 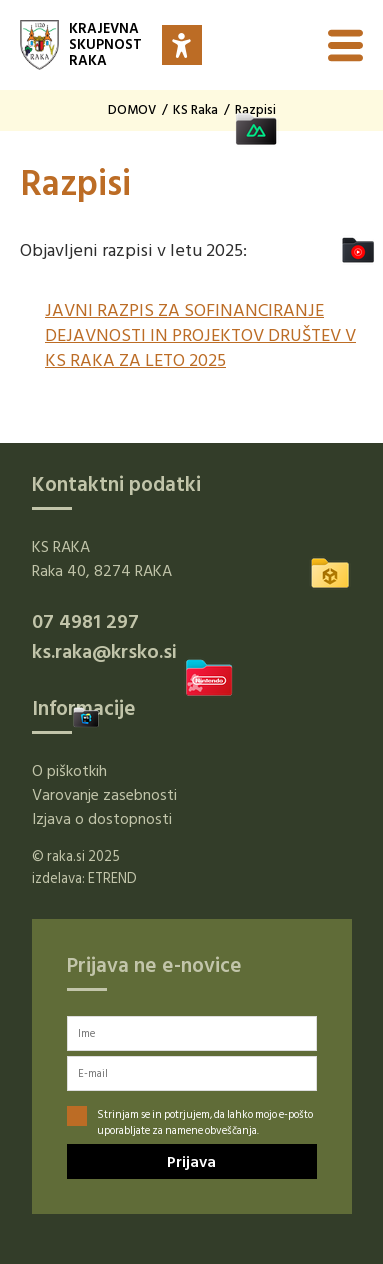 What do you see at coordinates (86, 718) in the screenshot?
I see `open webstorm project folder` at bounding box center [86, 718].